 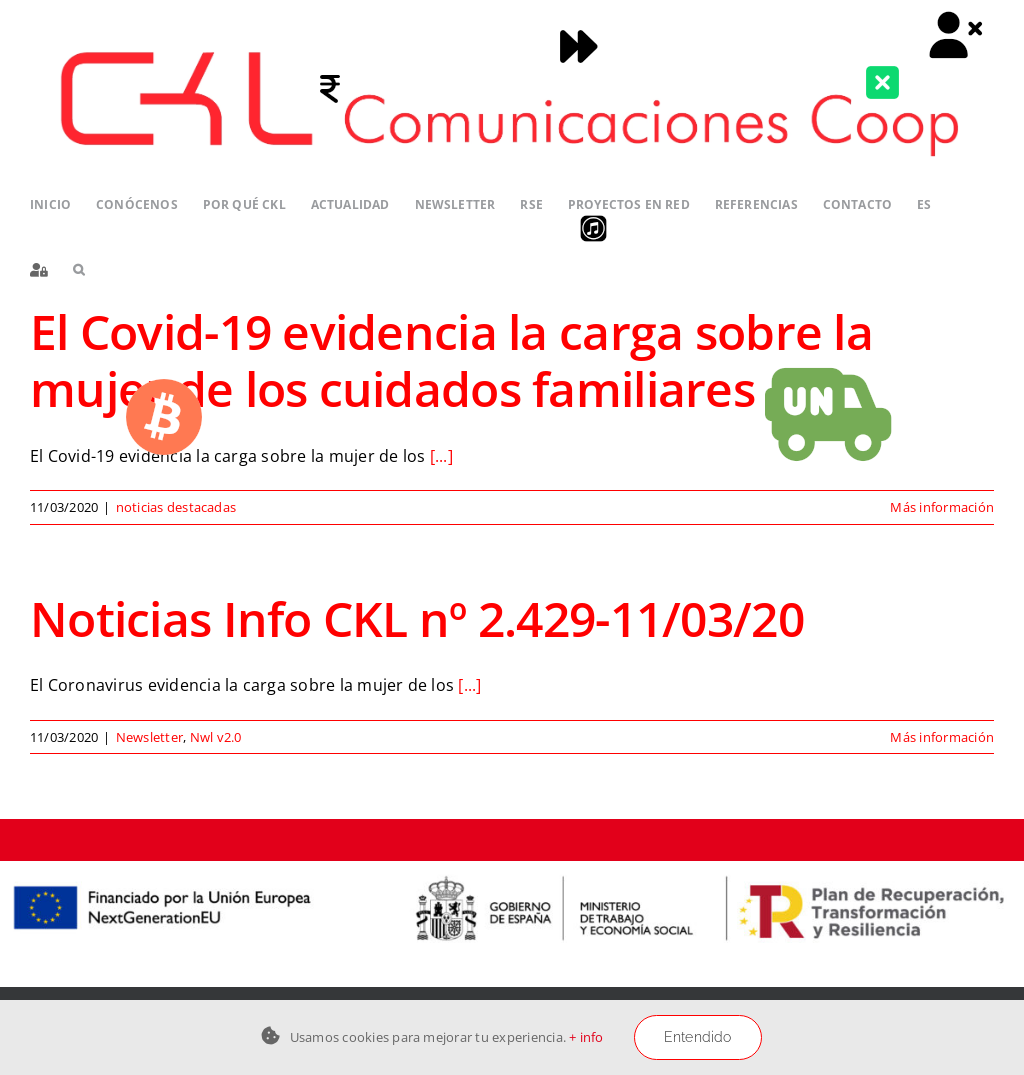 I want to click on close or dismiss a dialog, so click(x=882, y=82).